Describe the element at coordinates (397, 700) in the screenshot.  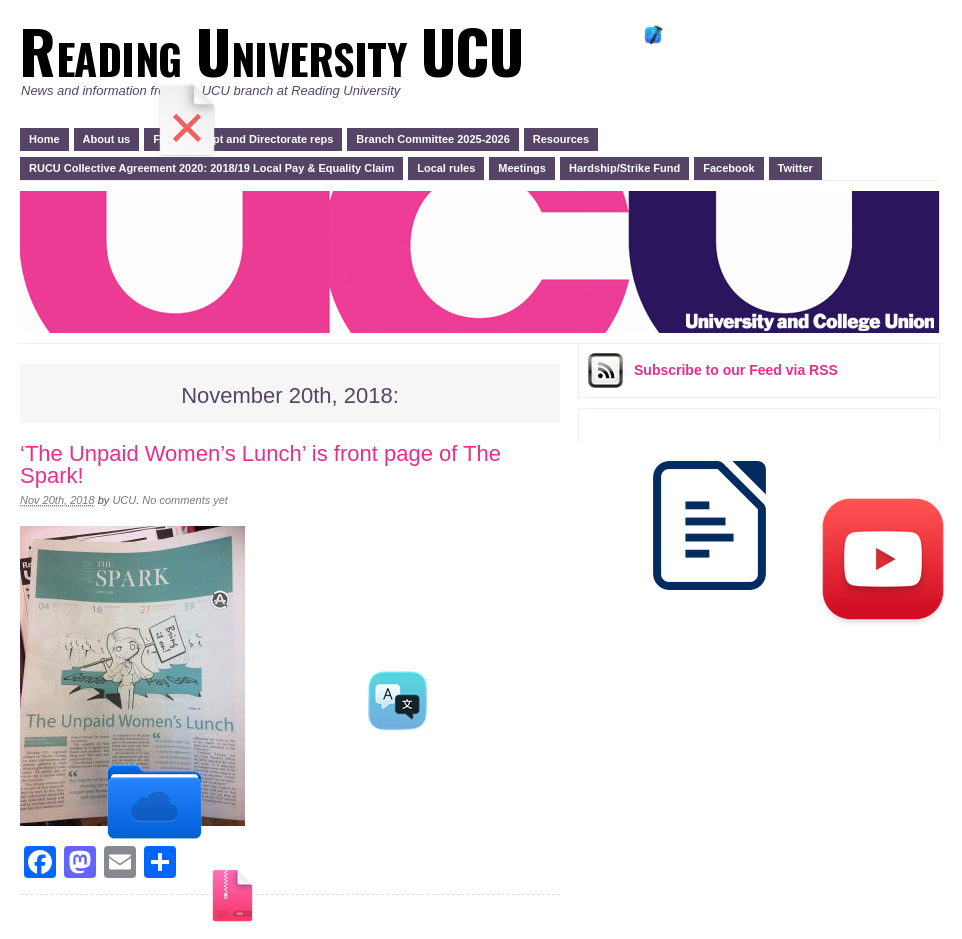
I see `open the translation app` at that location.